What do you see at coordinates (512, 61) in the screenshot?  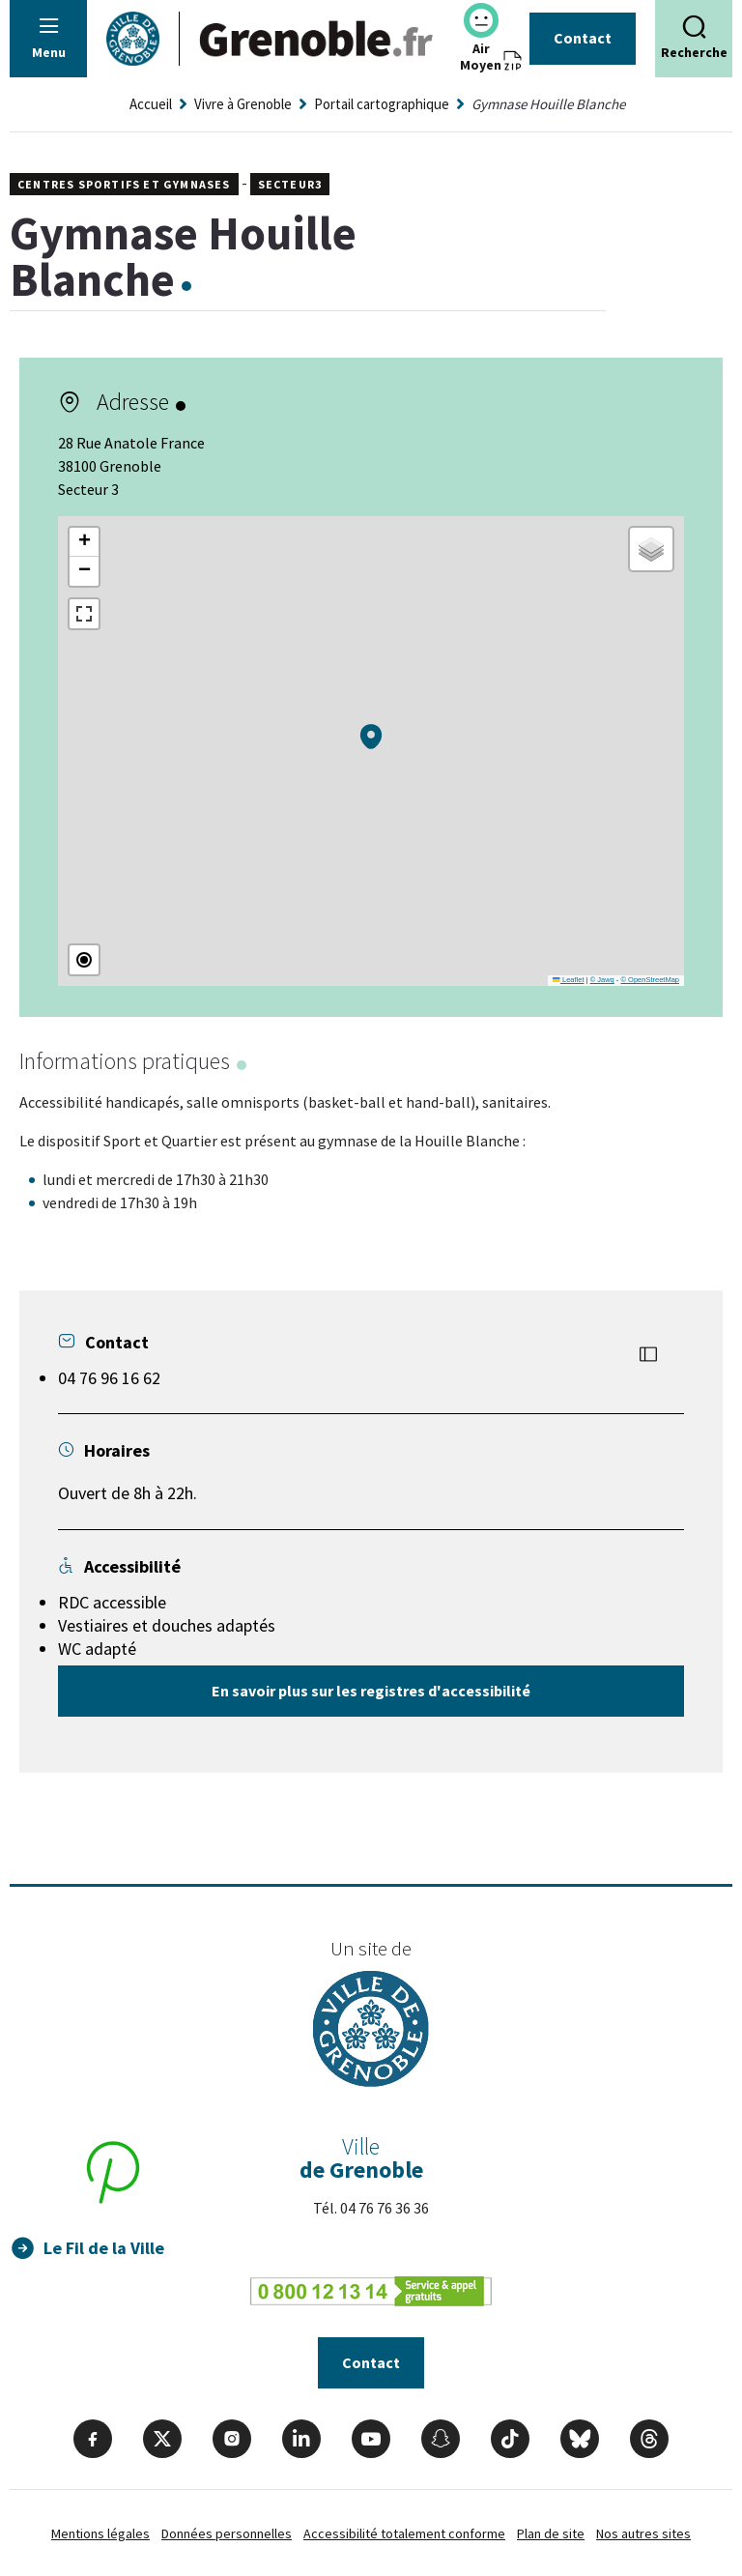 I see `compressed file or archive` at bounding box center [512, 61].